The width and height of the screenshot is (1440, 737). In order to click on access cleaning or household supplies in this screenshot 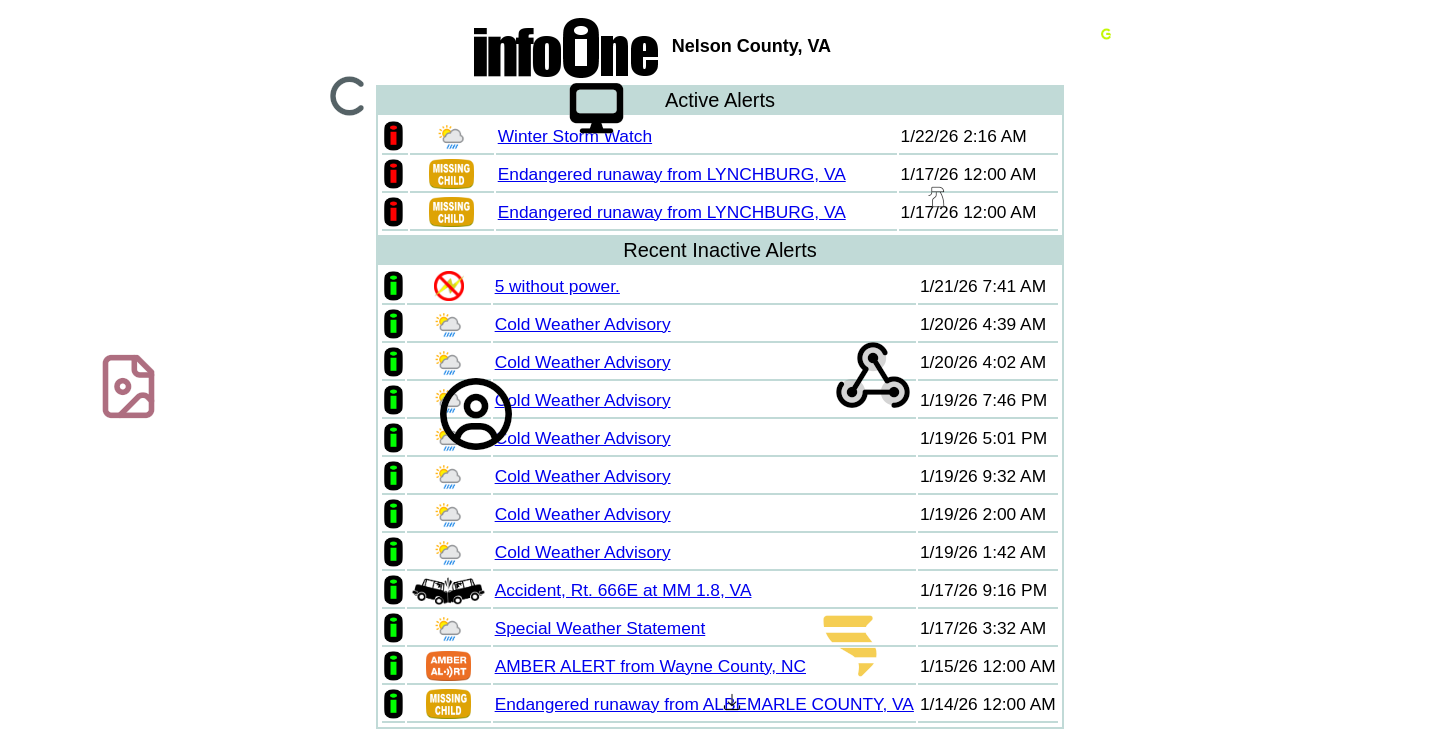, I will do `click(937, 197)`.